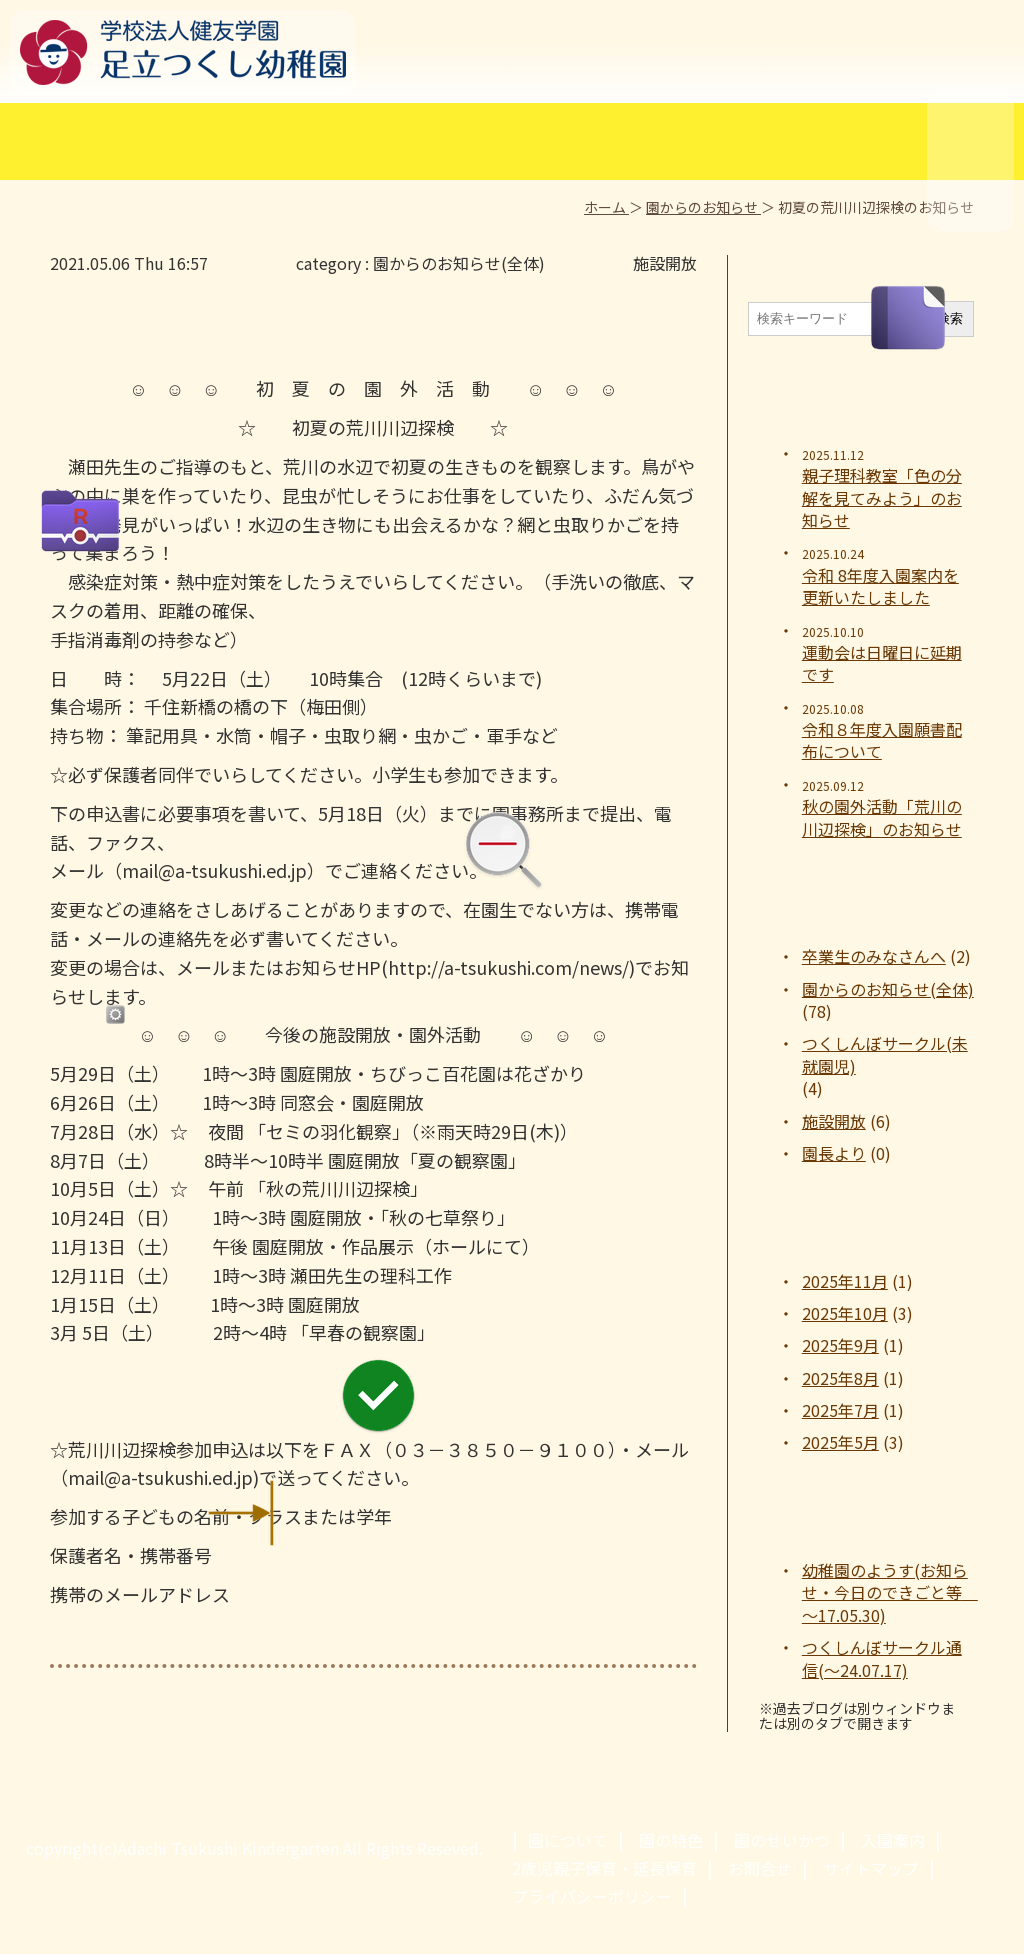 This screenshot has width=1024, height=1954. Describe the element at coordinates (908, 315) in the screenshot. I see `change your desktop wallpaper` at that location.